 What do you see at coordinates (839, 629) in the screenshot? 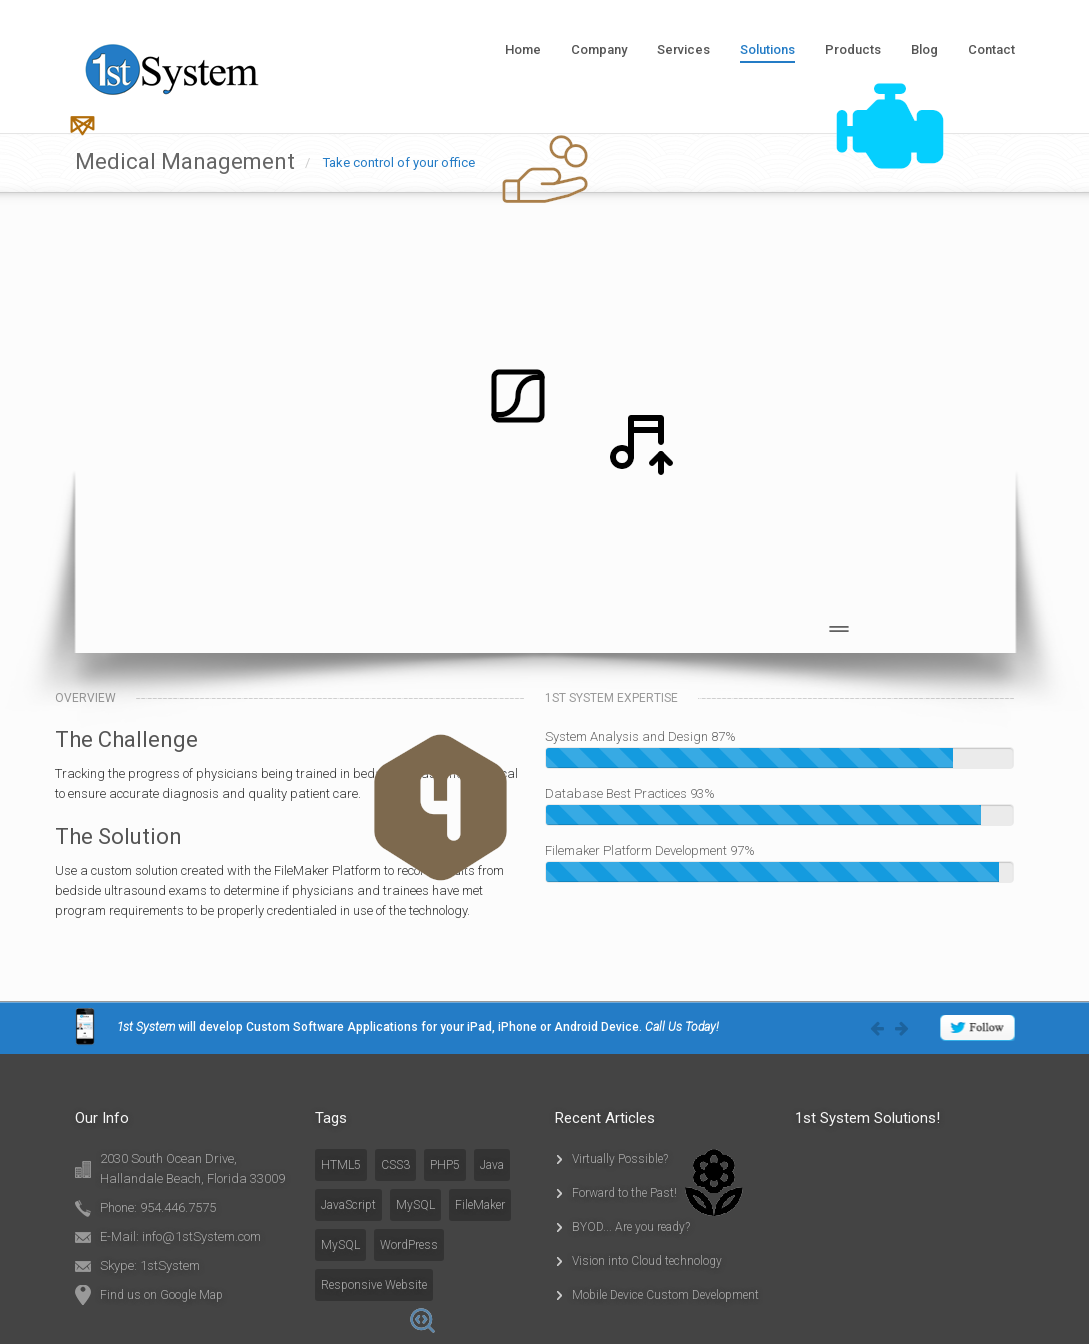
I see `drag to reorder or rearrange items` at bounding box center [839, 629].